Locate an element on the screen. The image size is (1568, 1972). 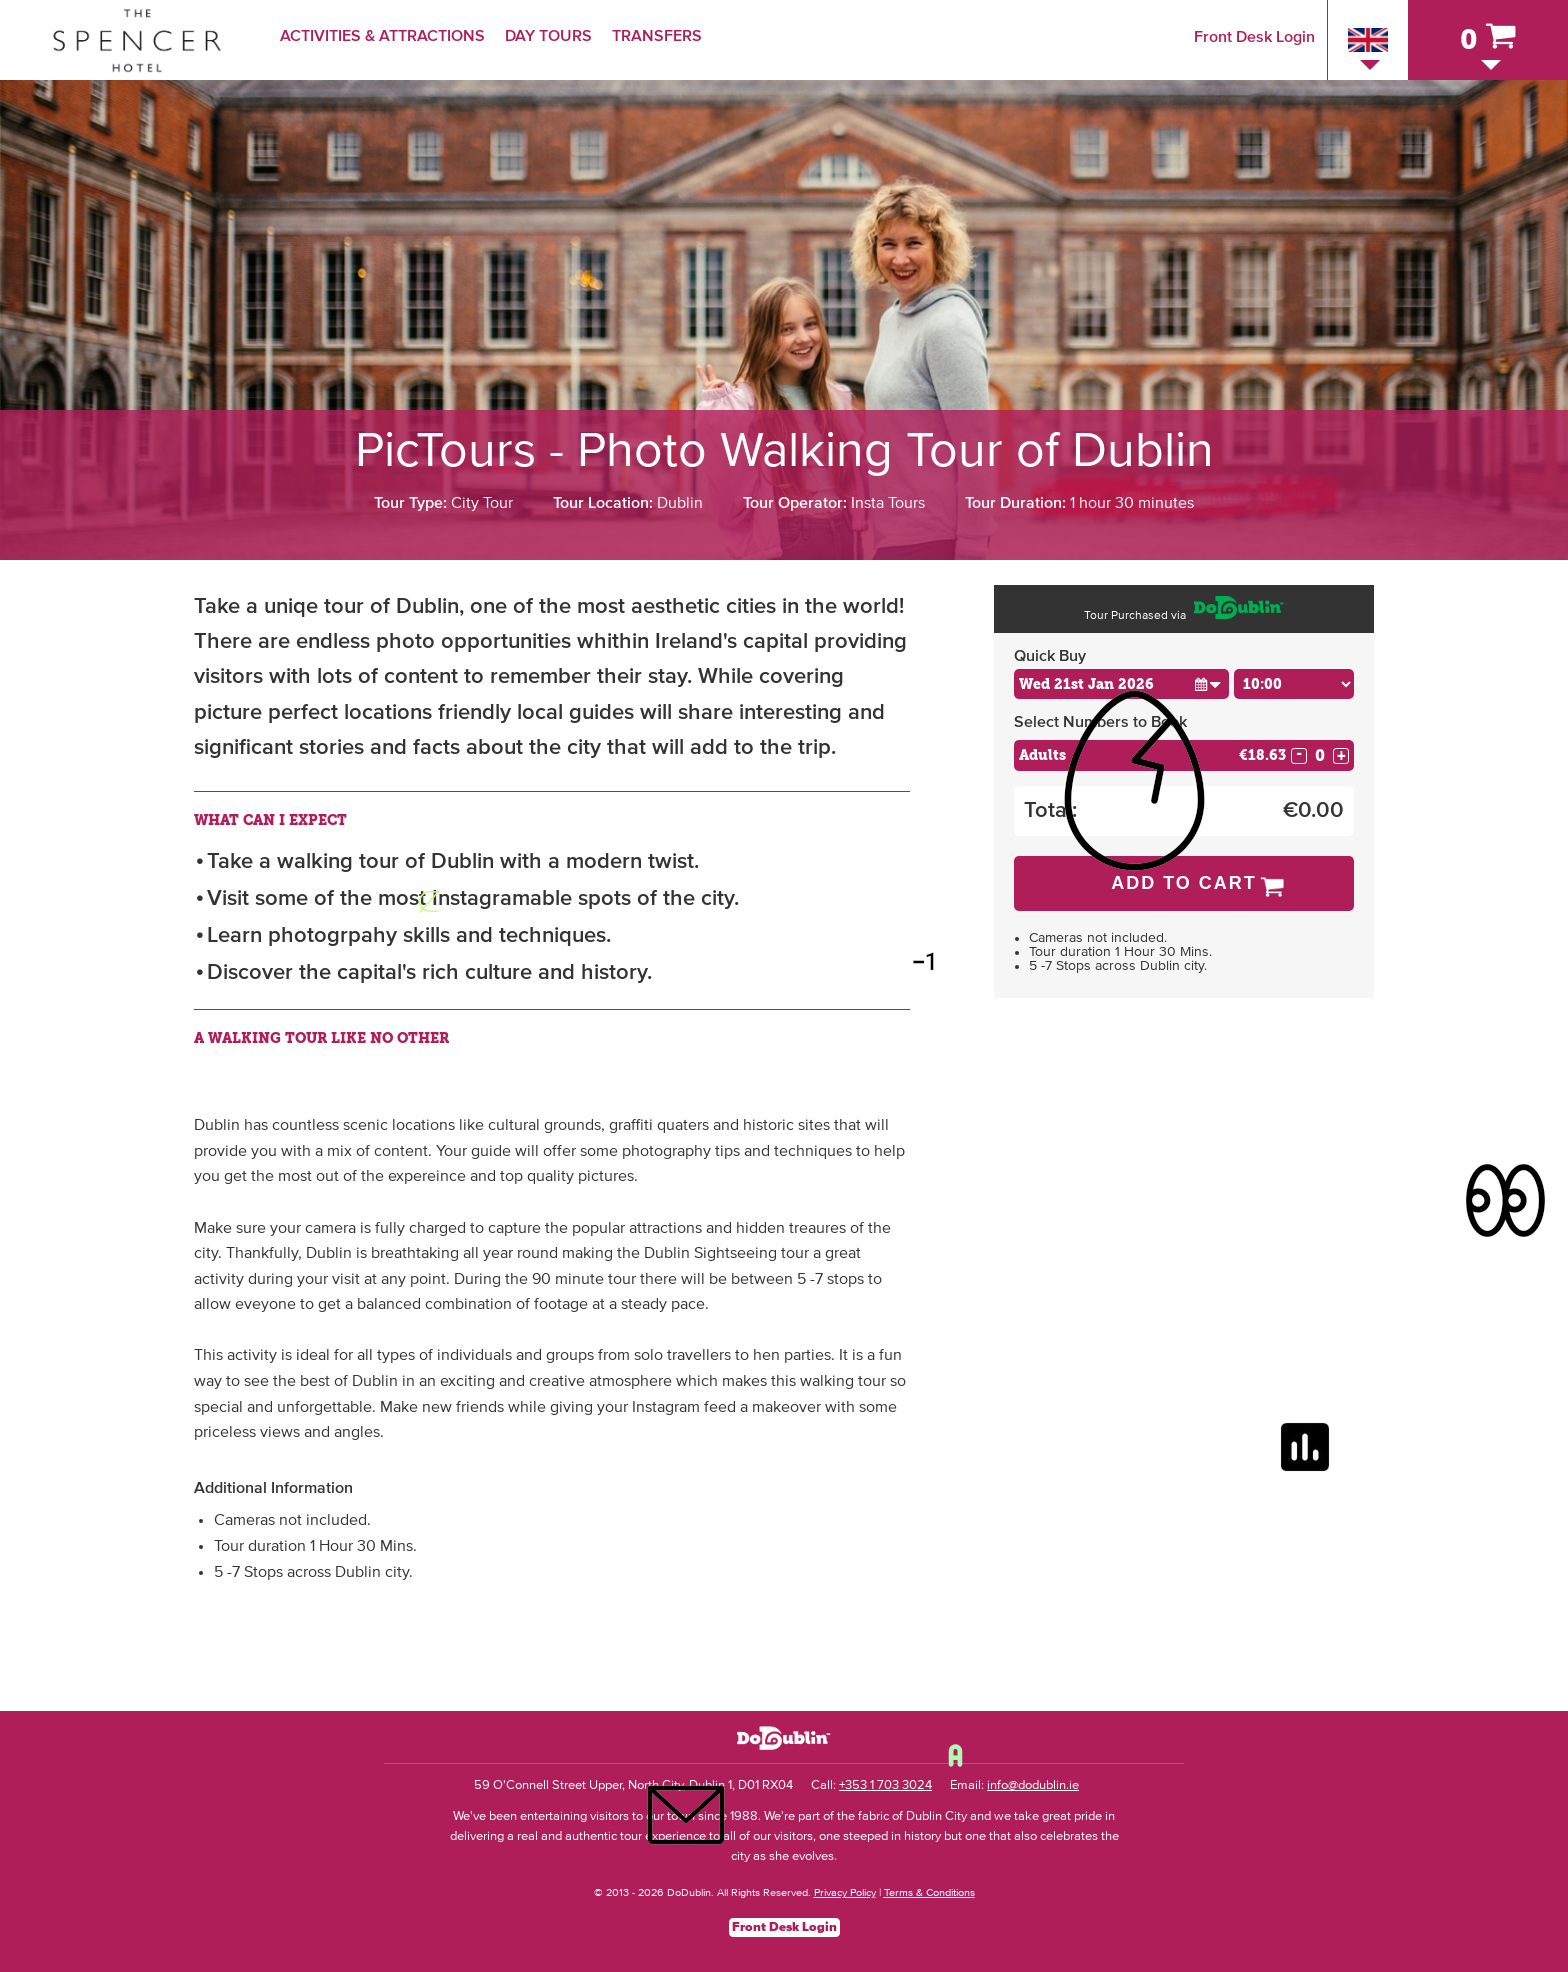
adjust text or font settings is located at coordinates (955, 1755).